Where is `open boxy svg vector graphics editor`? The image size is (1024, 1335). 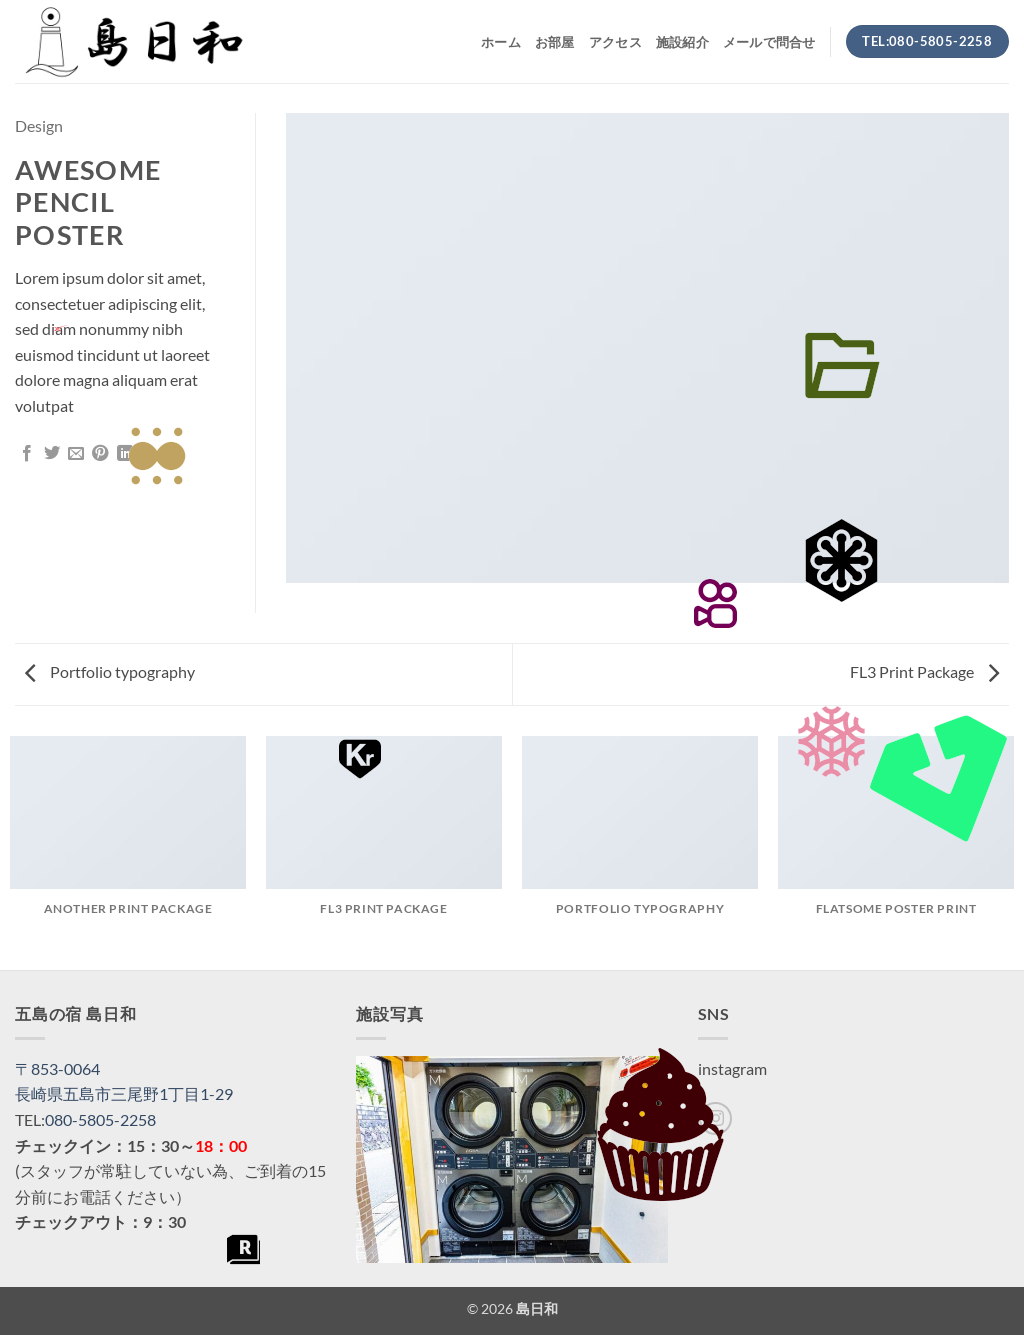
open boxy svg vector graphics editor is located at coordinates (841, 560).